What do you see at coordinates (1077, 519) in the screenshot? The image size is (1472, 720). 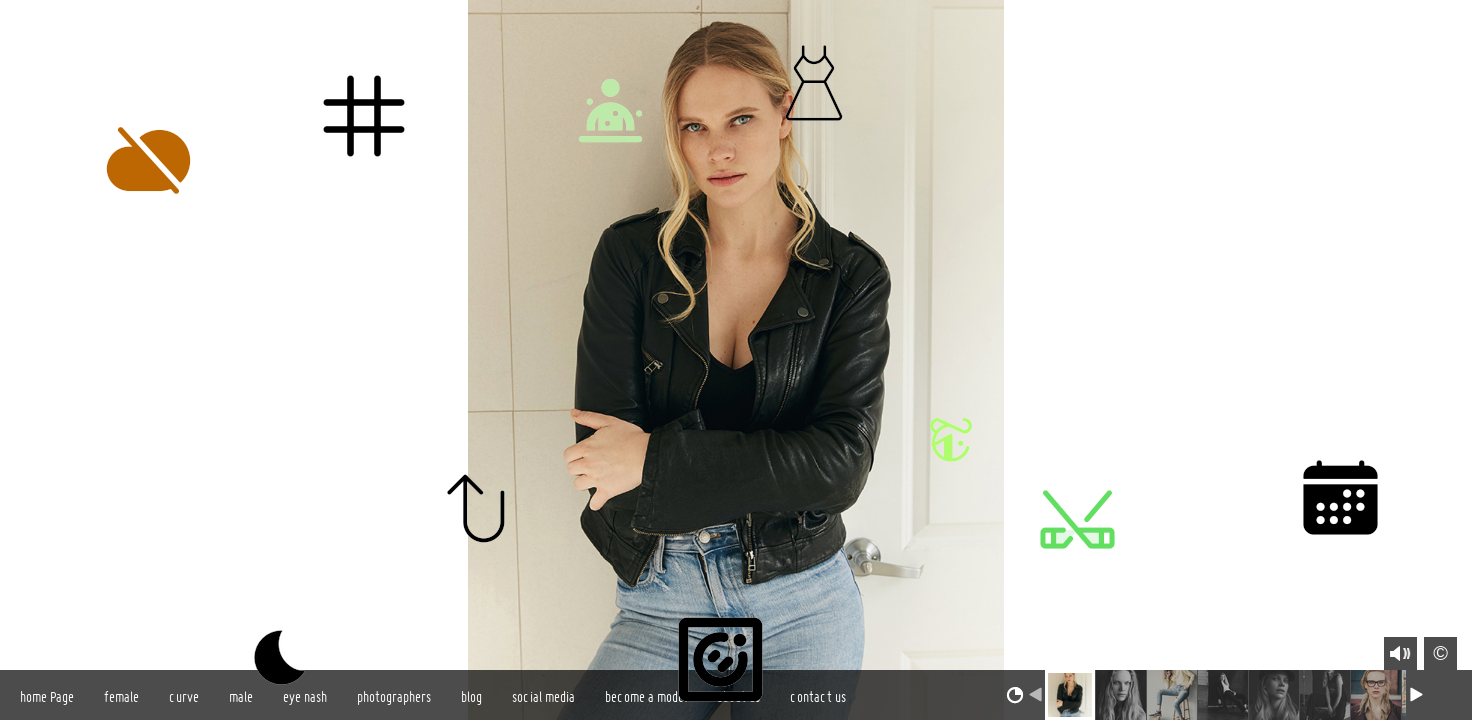 I see `view hockey scores and updates` at bounding box center [1077, 519].